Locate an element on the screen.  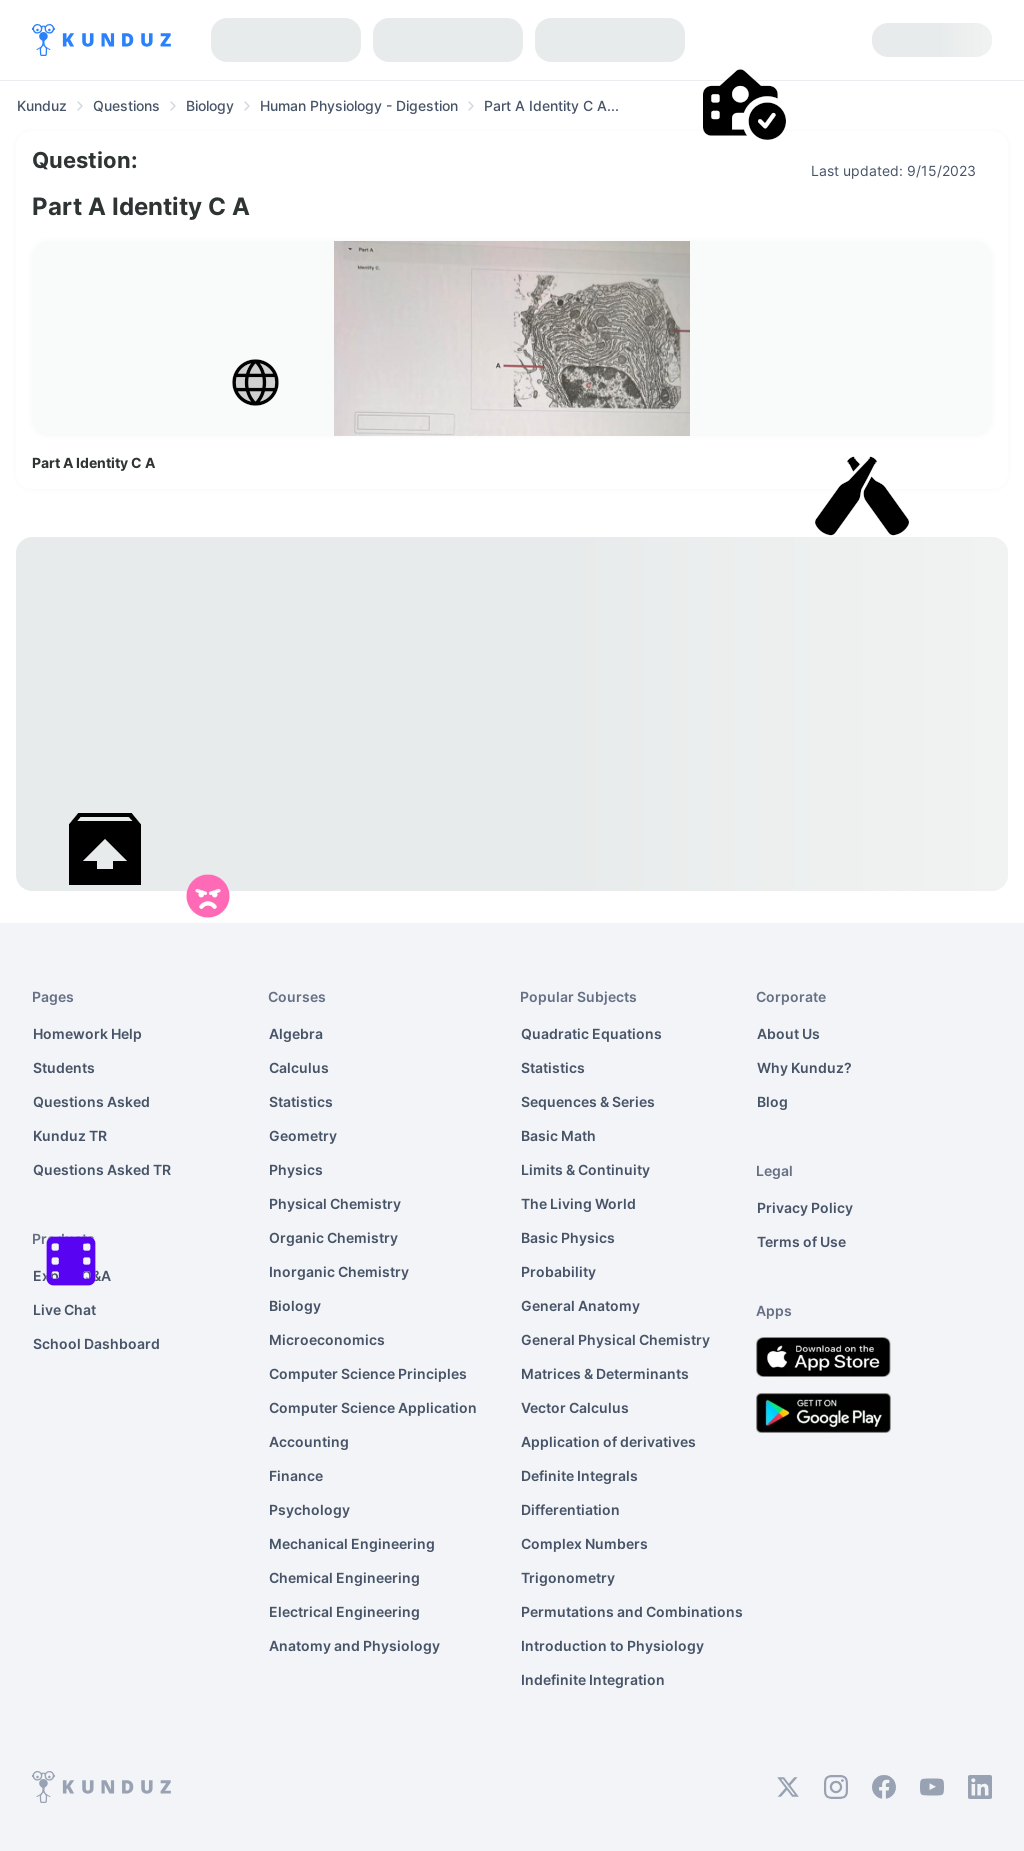
school verification complete is located at coordinates (744, 102).